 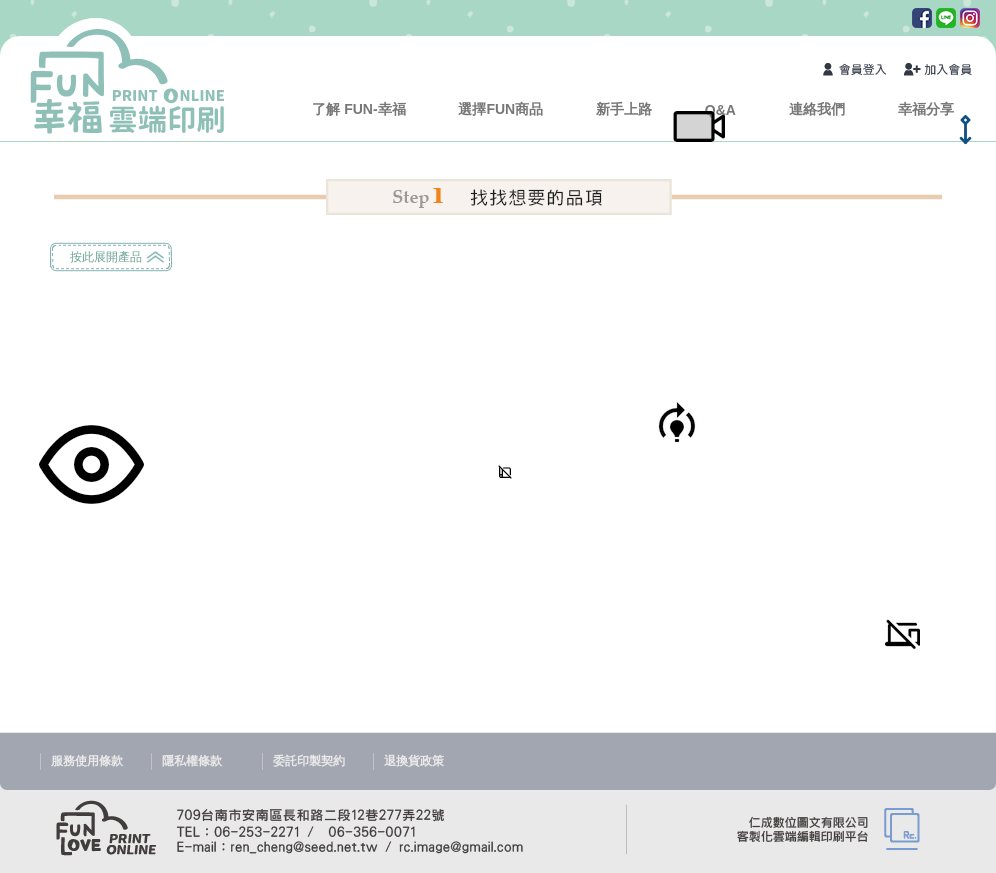 What do you see at coordinates (91, 464) in the screenshot?
I see `view or preview content` at bounding box center [91, 464].